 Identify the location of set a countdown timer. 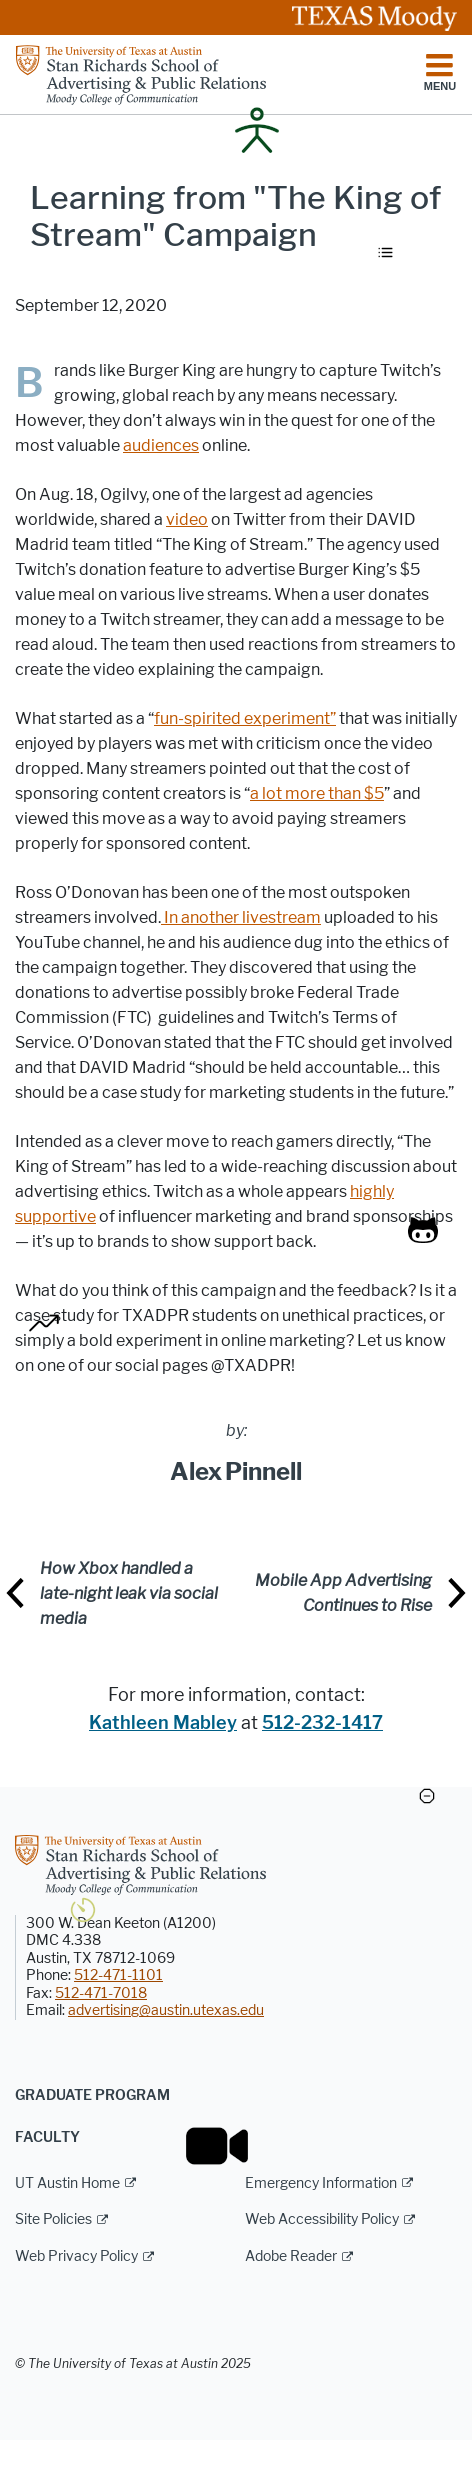
(83, 1910).